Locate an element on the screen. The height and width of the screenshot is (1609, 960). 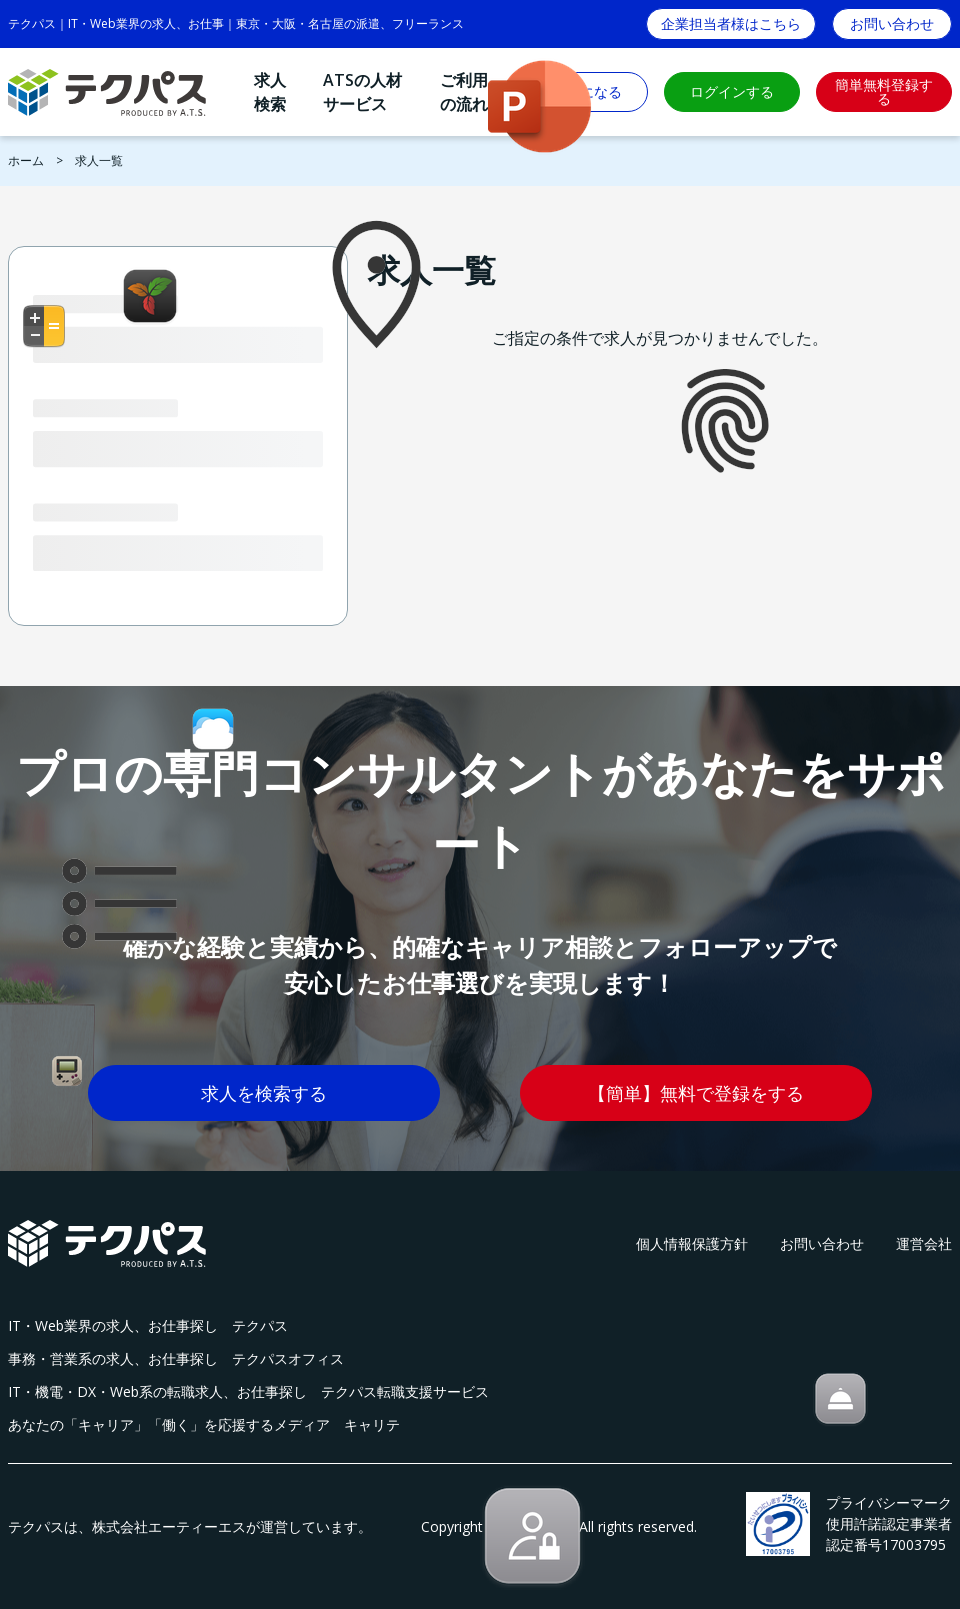
access location settings is located at coordinates (376, 282).